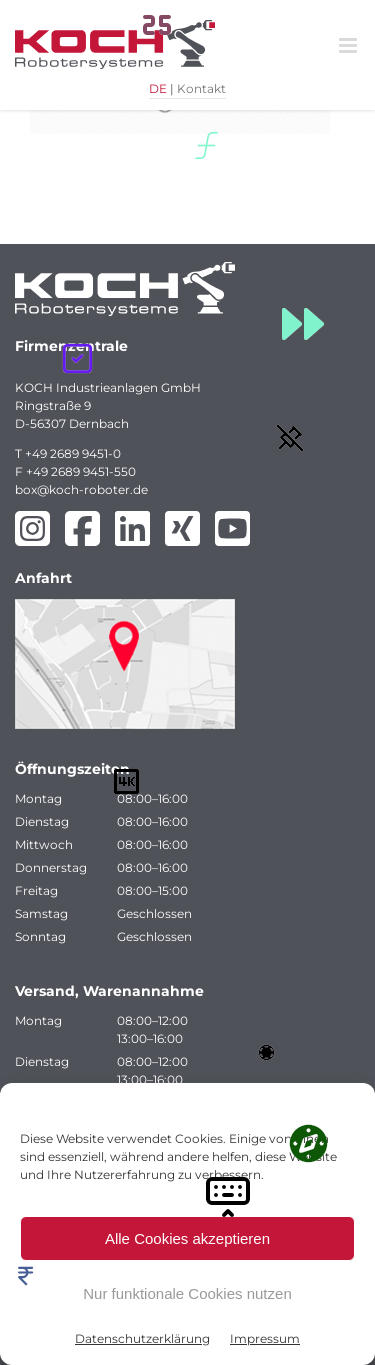 The height and width of the screenshot is (1365, 375). What do you see at coordinates (290, 438) in the screenshot?
I see `unpin this item` at bounding box center [290, 438].